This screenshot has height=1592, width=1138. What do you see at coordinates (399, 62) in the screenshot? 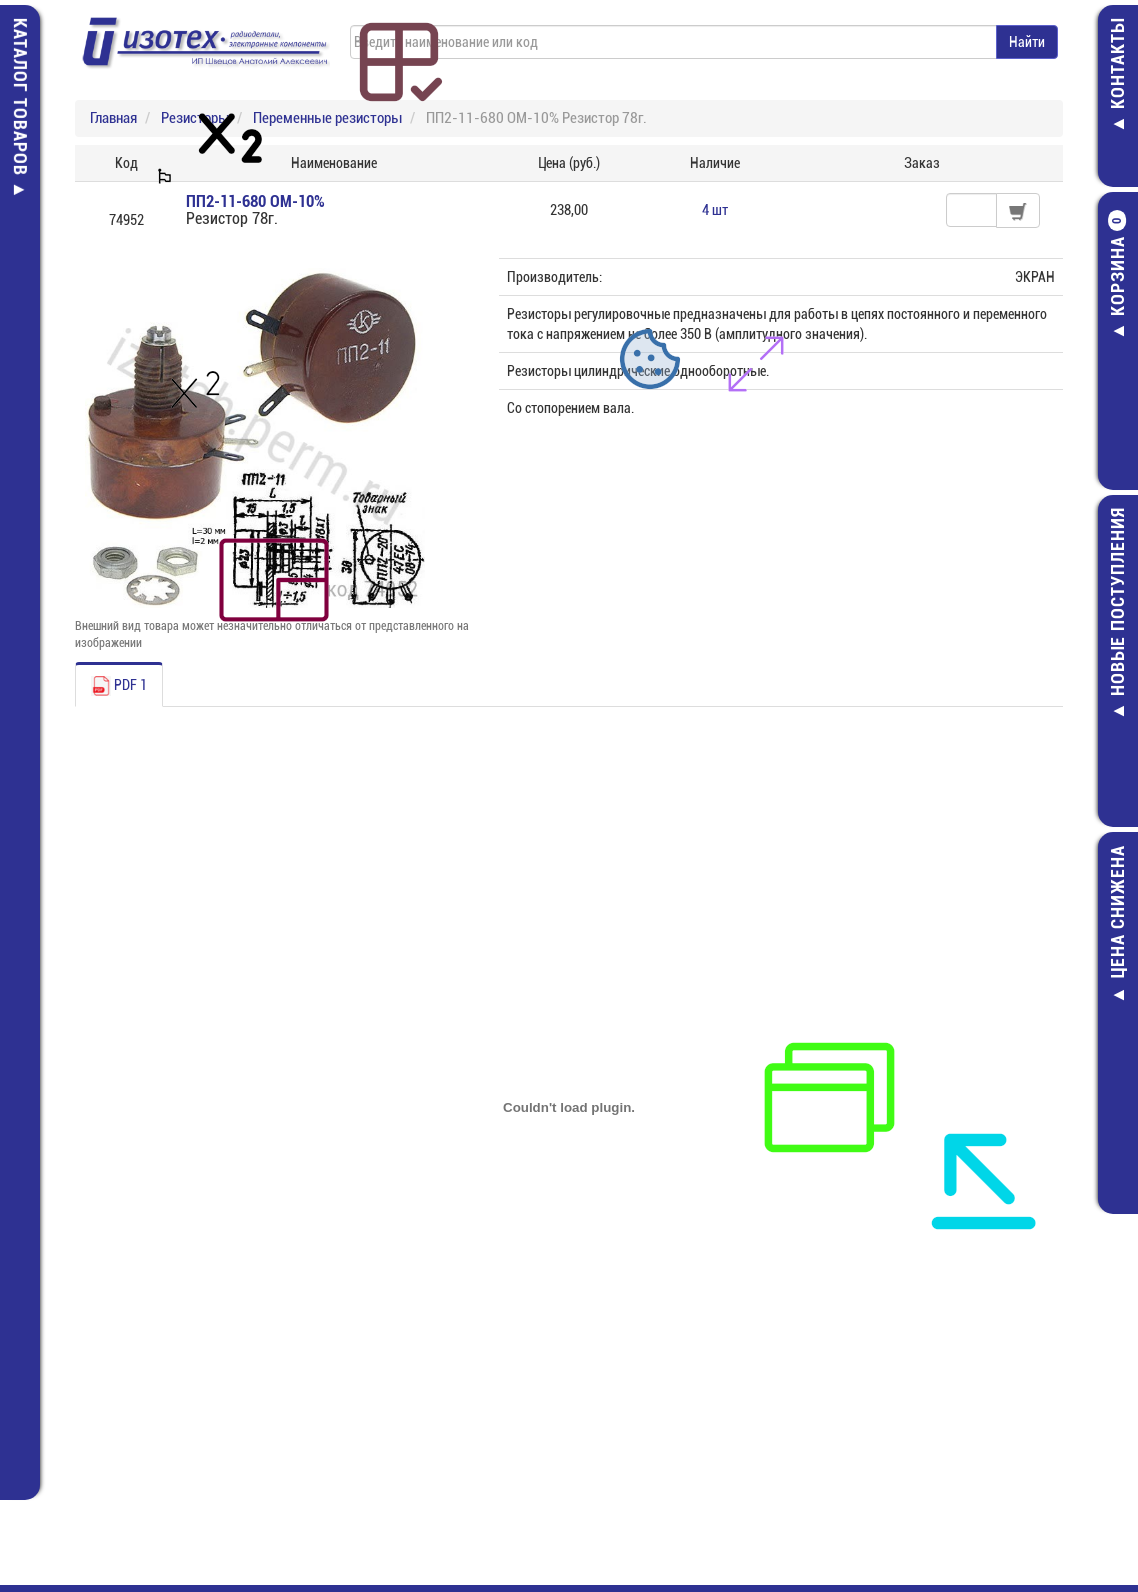
I see `indicates all items in a grid view are selected` at bounding box center [399, 62].